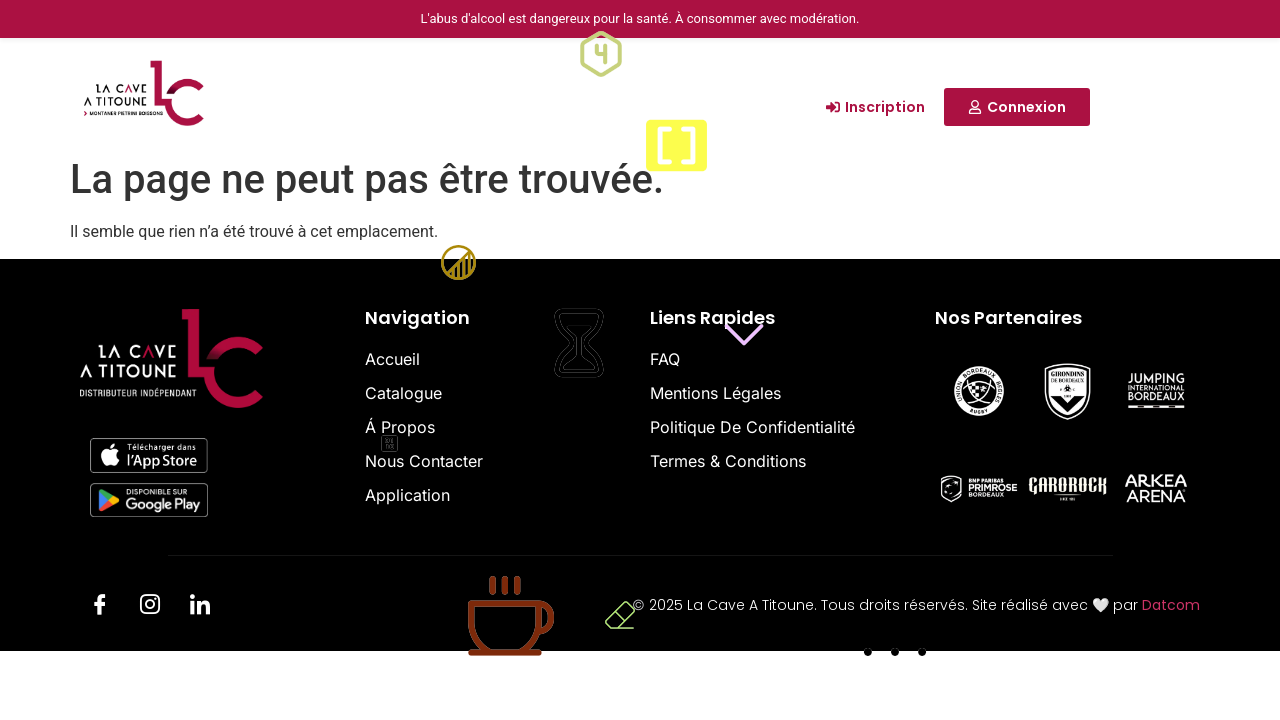  What do you see at coordinates (676, 145) in the screenshot?
I see `format text as code or array` at bounding box center [676, 145].